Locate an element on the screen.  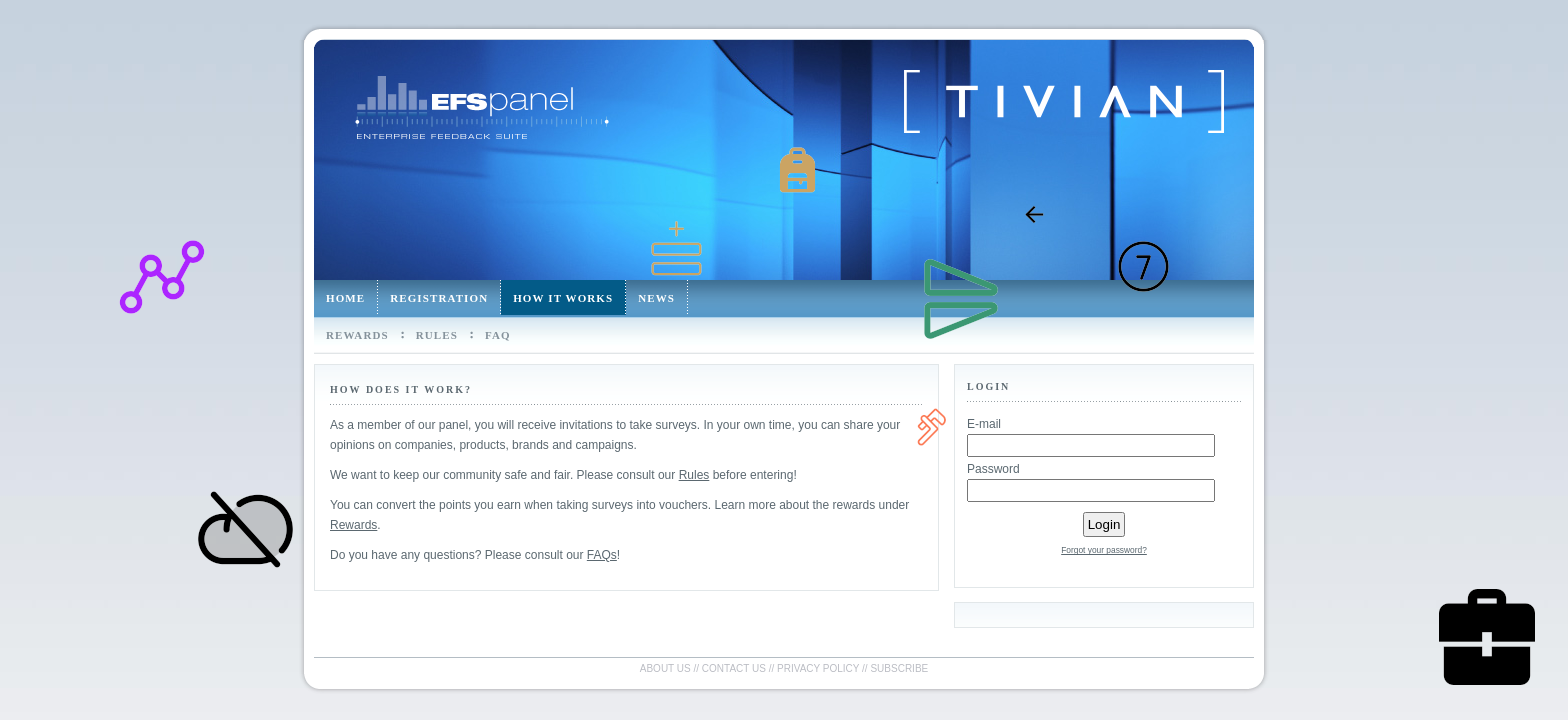
view your portfolio or work samples is located at coordinates (1487, 637).